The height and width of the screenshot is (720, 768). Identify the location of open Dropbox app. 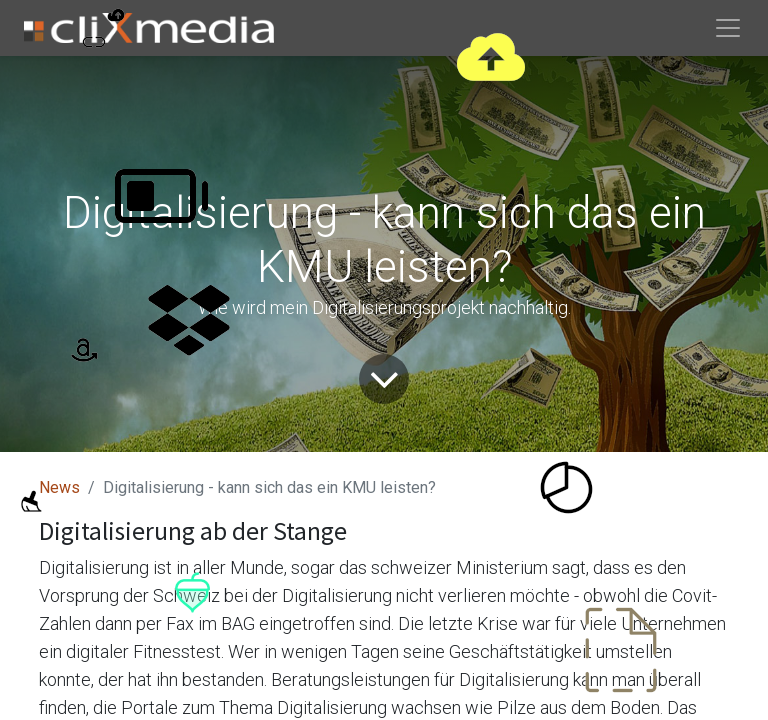
(189, 316).